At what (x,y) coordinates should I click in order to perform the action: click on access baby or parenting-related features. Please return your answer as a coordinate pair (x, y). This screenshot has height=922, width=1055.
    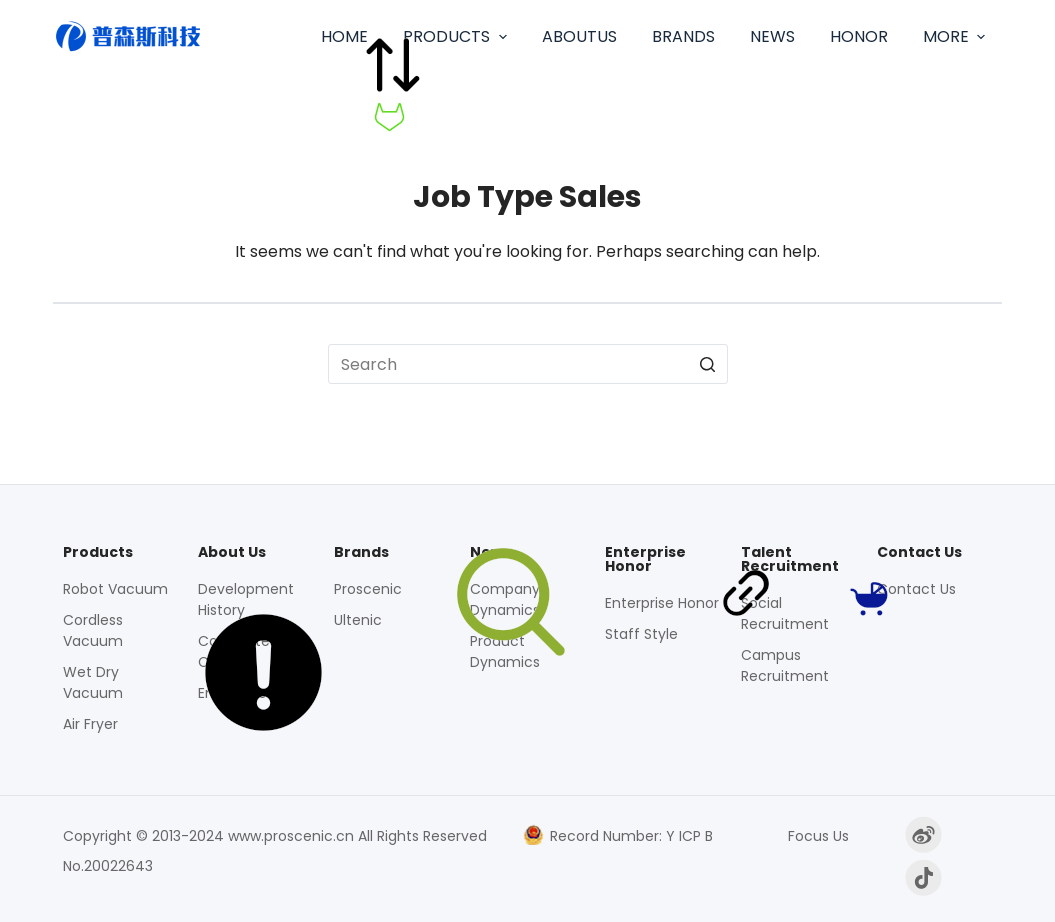
    Looking at the image, I should click on (869, 597).